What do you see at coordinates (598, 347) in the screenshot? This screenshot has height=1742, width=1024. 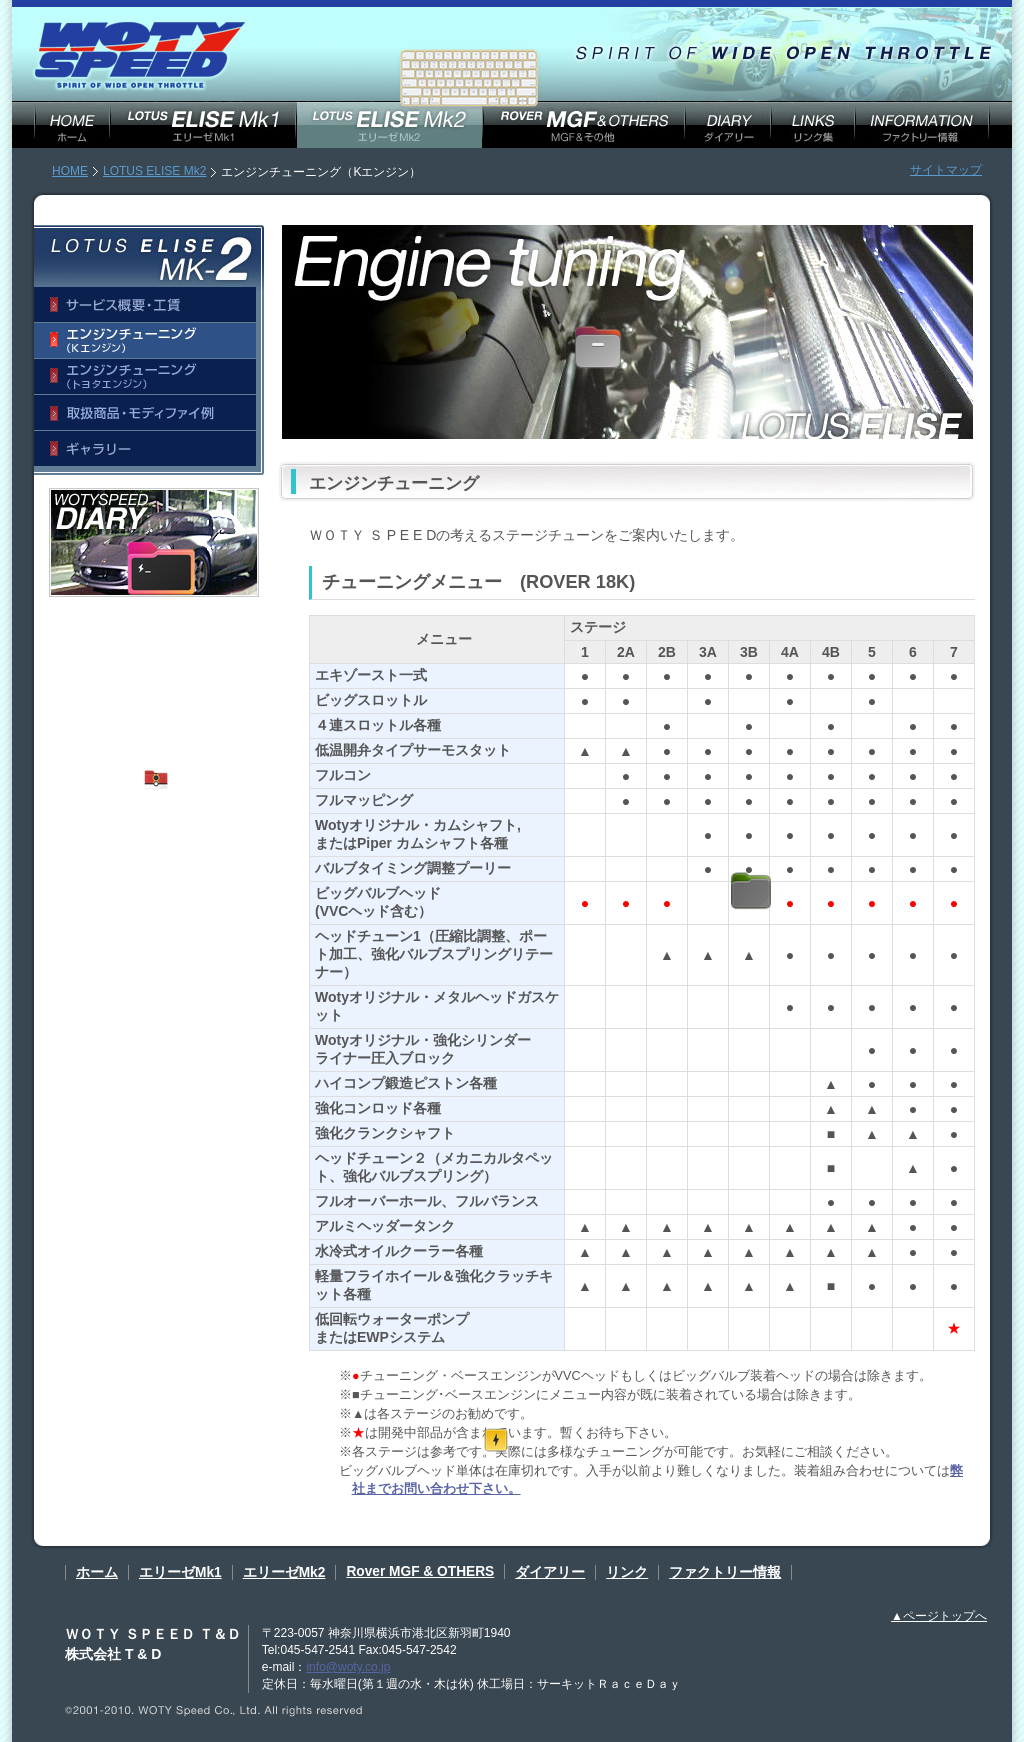 I see `open the file manager application` at bounding box center [598, 347].